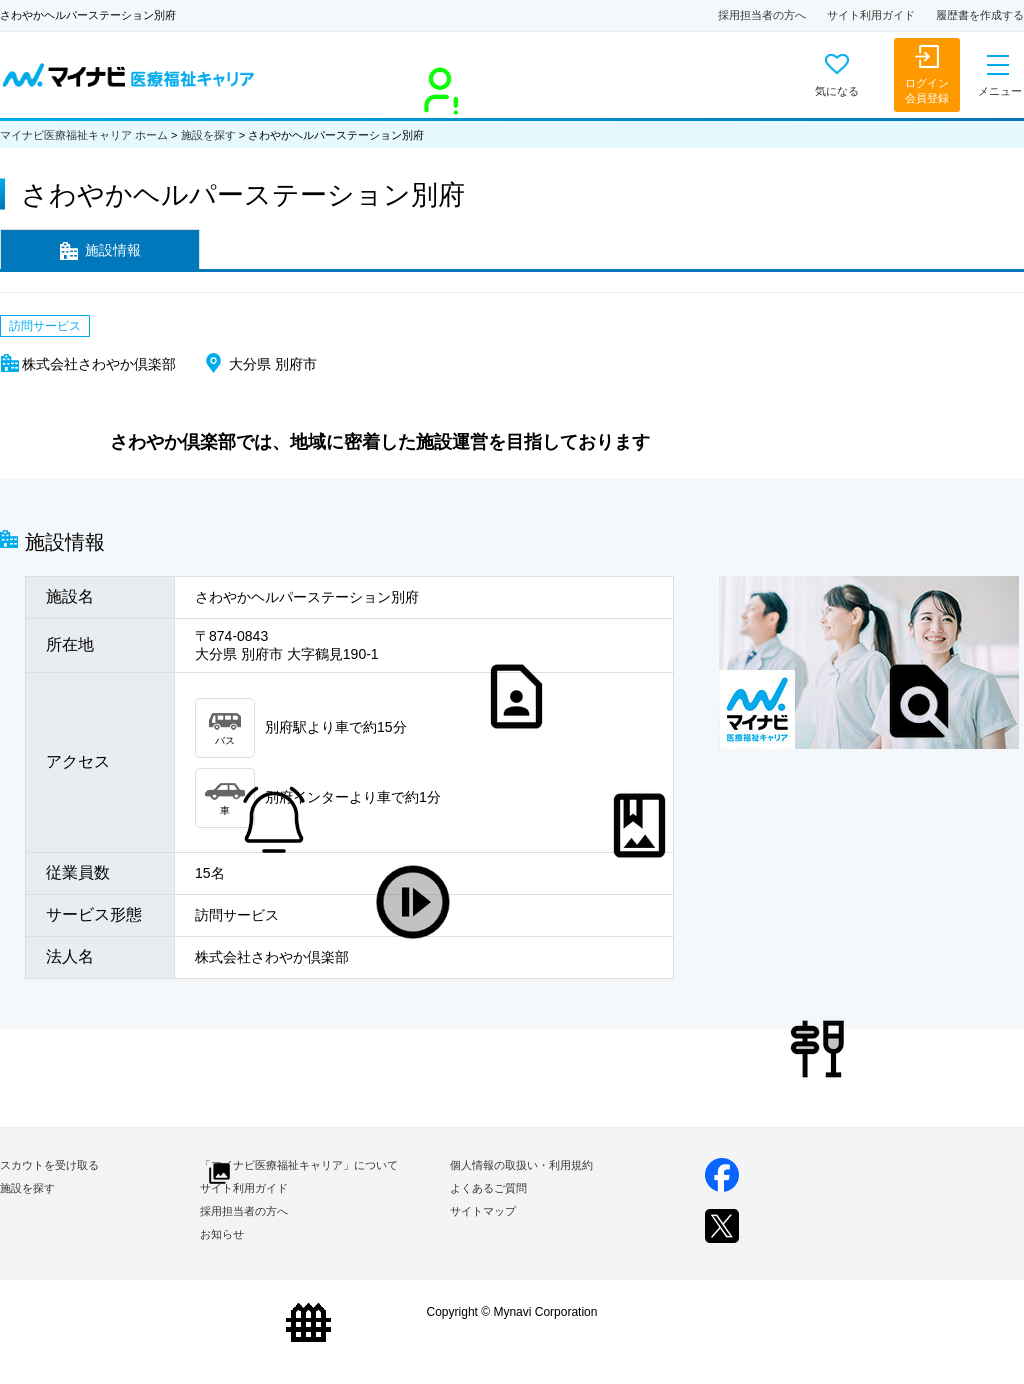  I want to click on user account requires attention, so click(440, 90).